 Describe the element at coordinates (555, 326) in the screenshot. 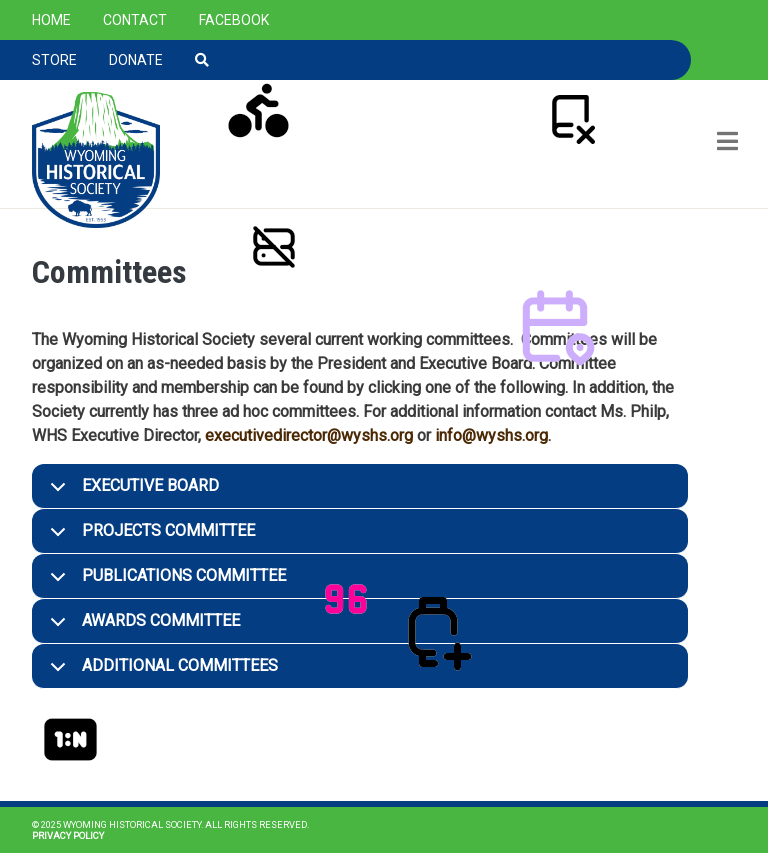

I see `pin an event to a specific location` at that location.